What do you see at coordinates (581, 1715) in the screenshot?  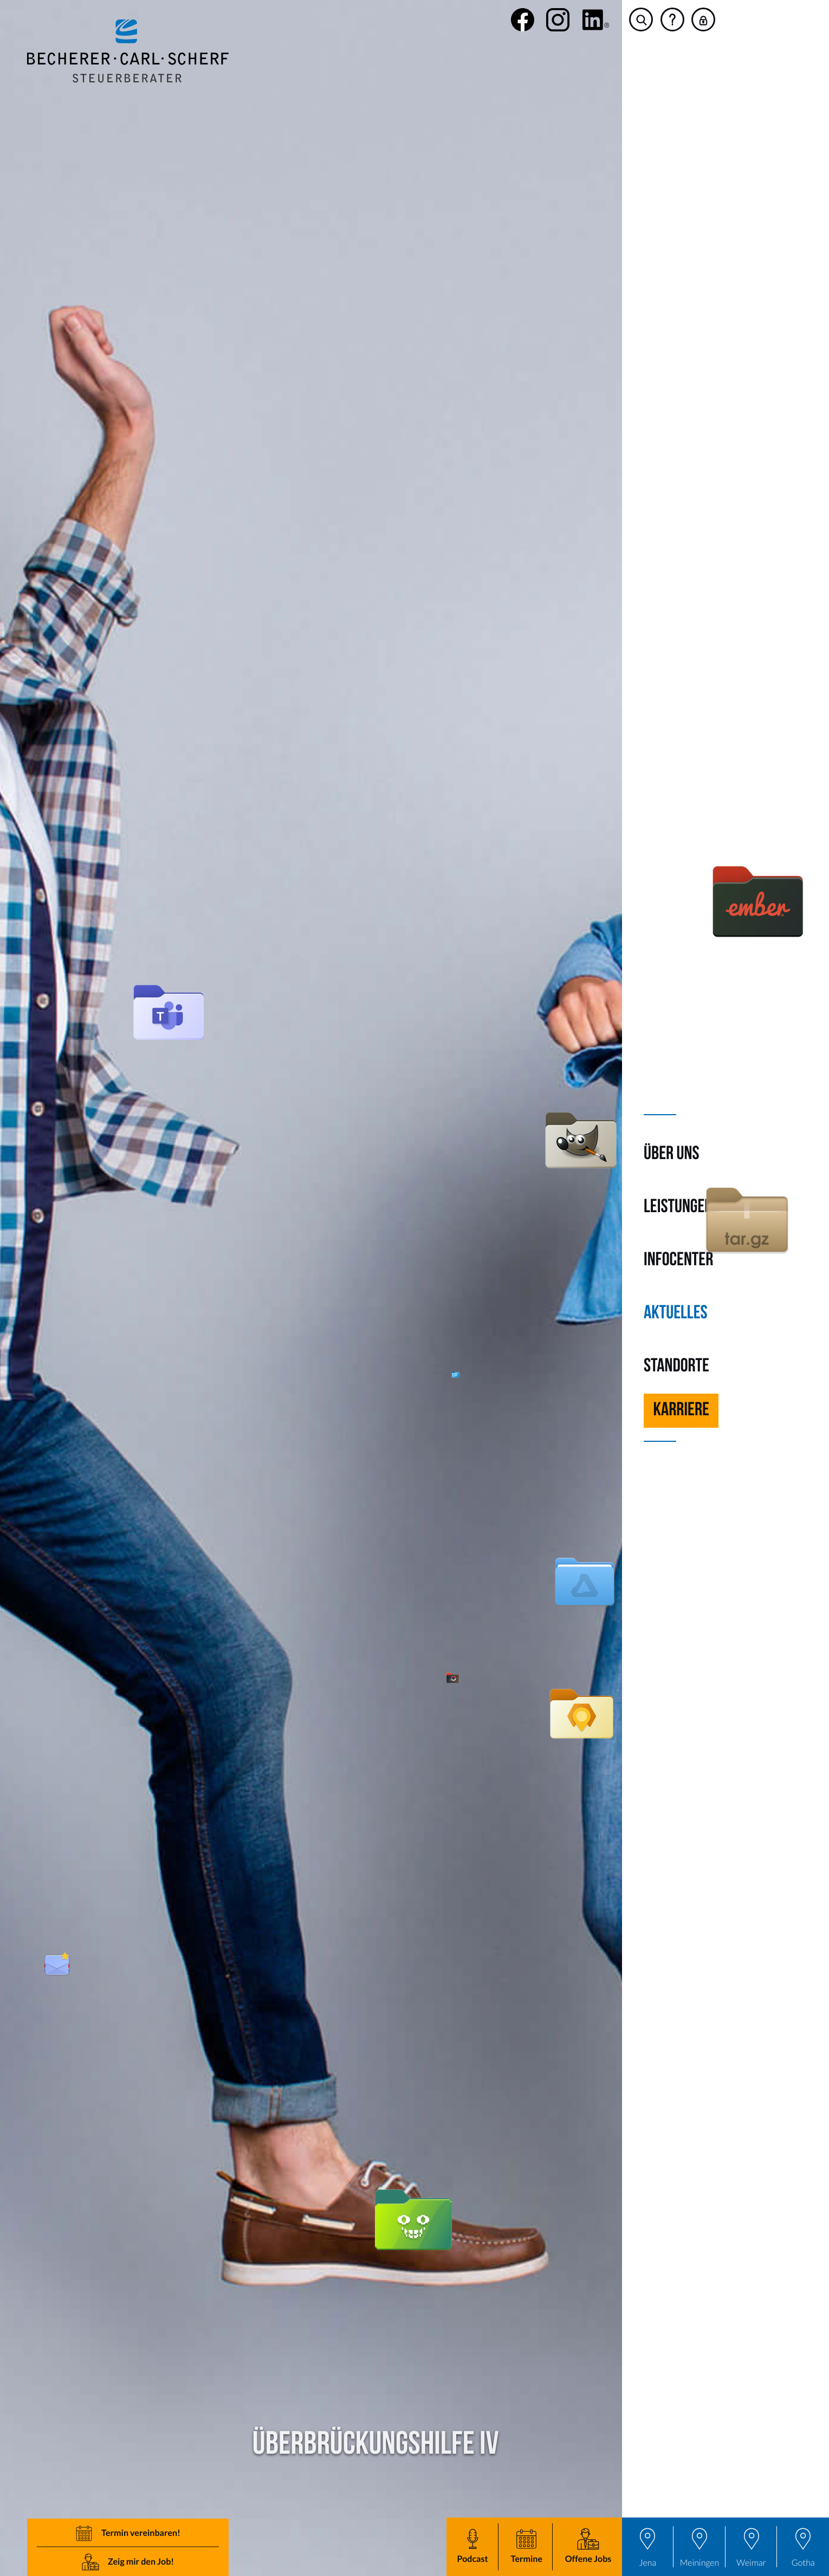 I see `open microsoft dynamics 365 field service folder` at bounding box center [581, 1715].